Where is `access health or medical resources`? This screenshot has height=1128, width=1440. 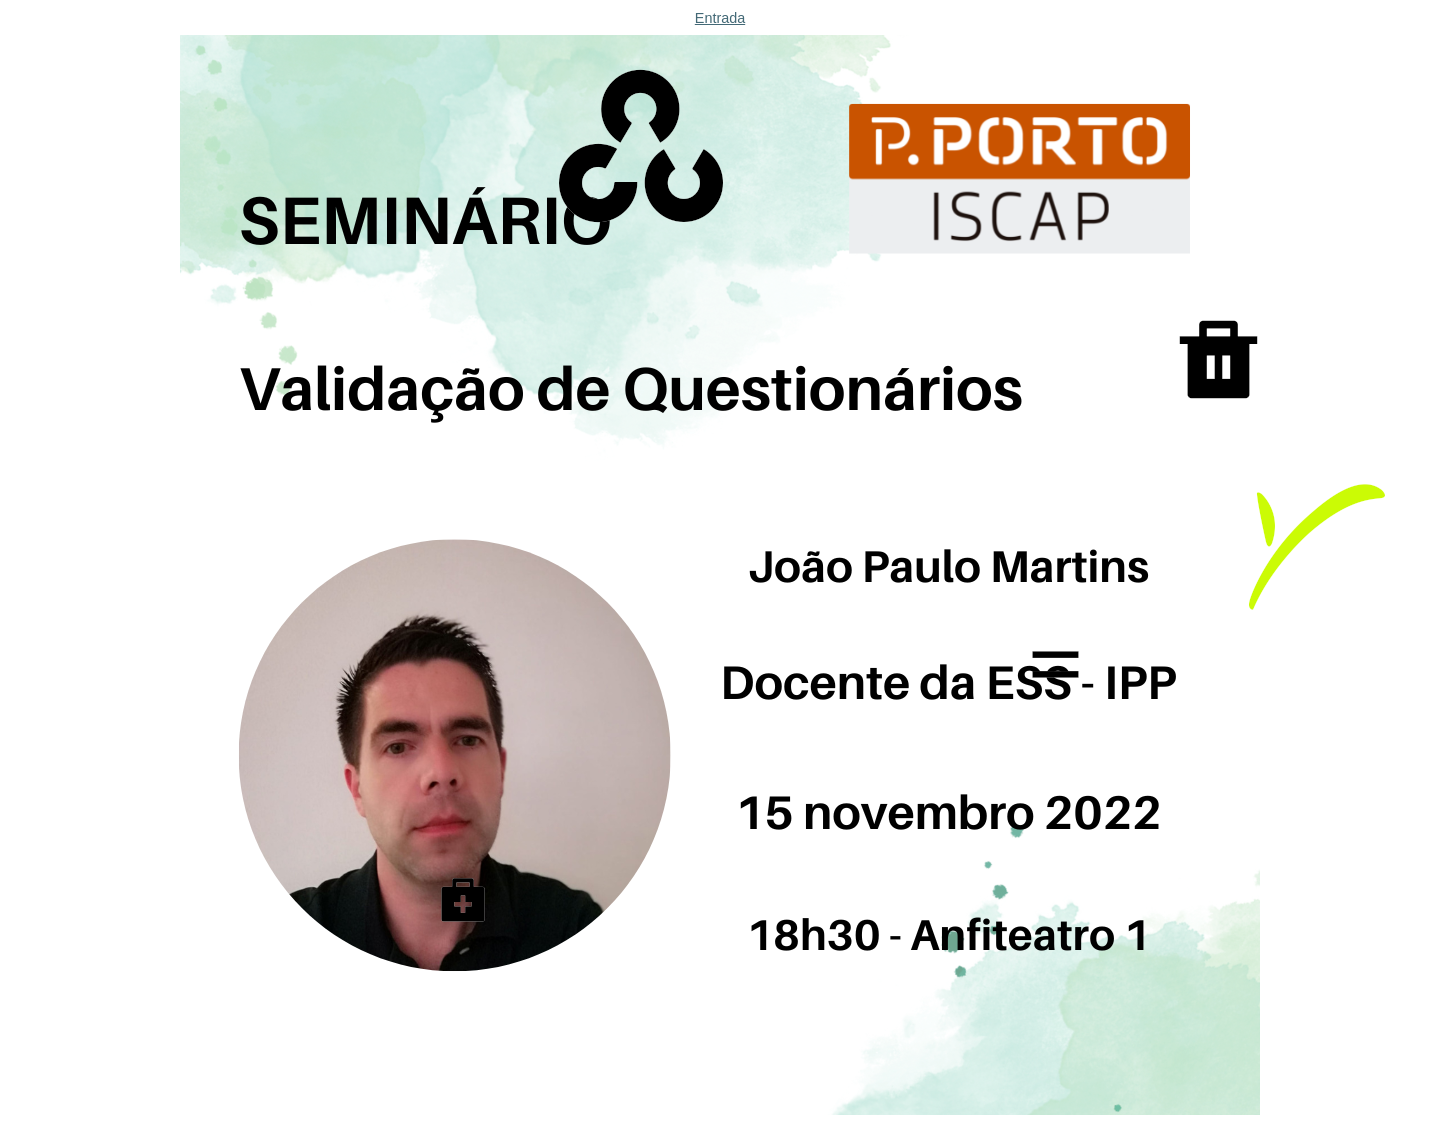
access health or medical resources is located at coordinates (463, 902).